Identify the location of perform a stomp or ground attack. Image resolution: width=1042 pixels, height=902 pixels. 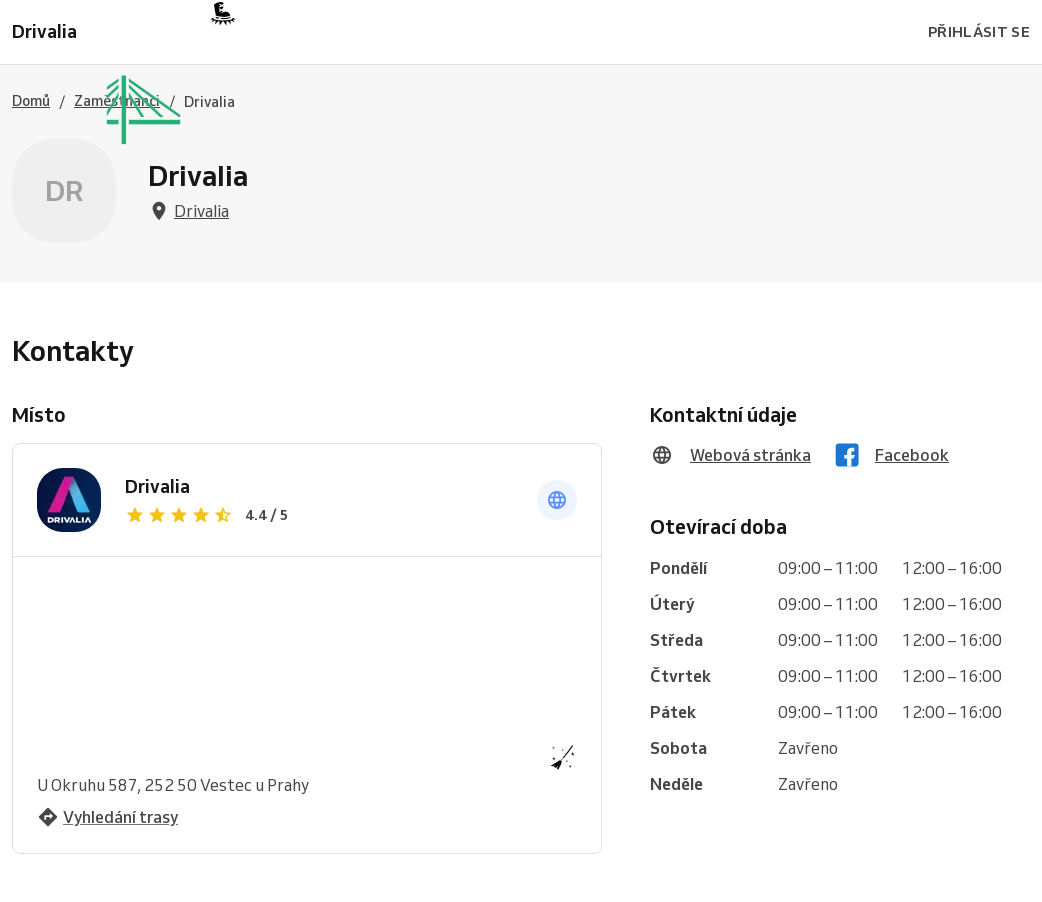
(223, 14).